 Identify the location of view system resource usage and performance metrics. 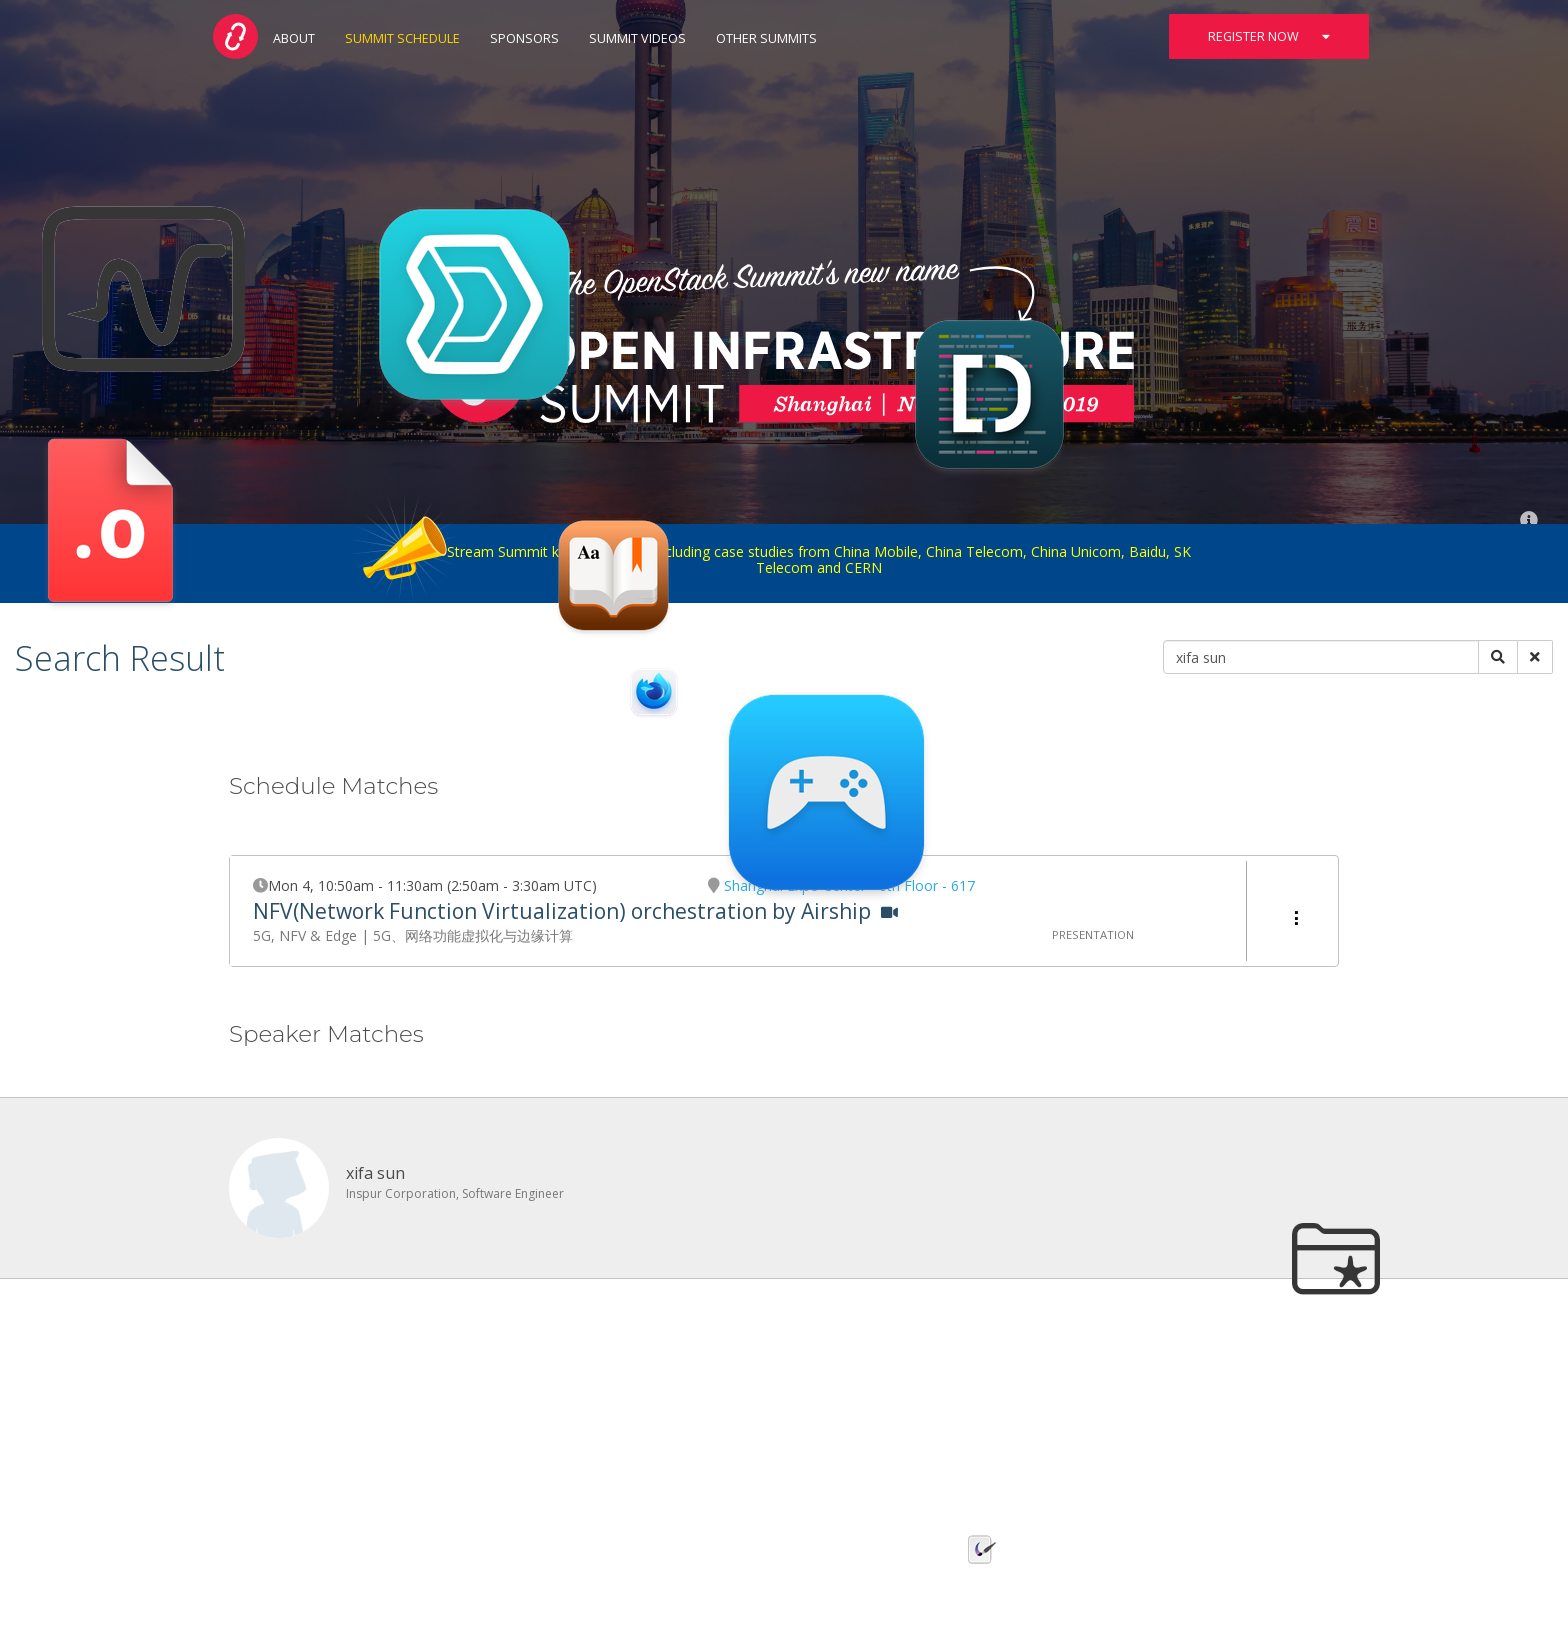
(143, 282).